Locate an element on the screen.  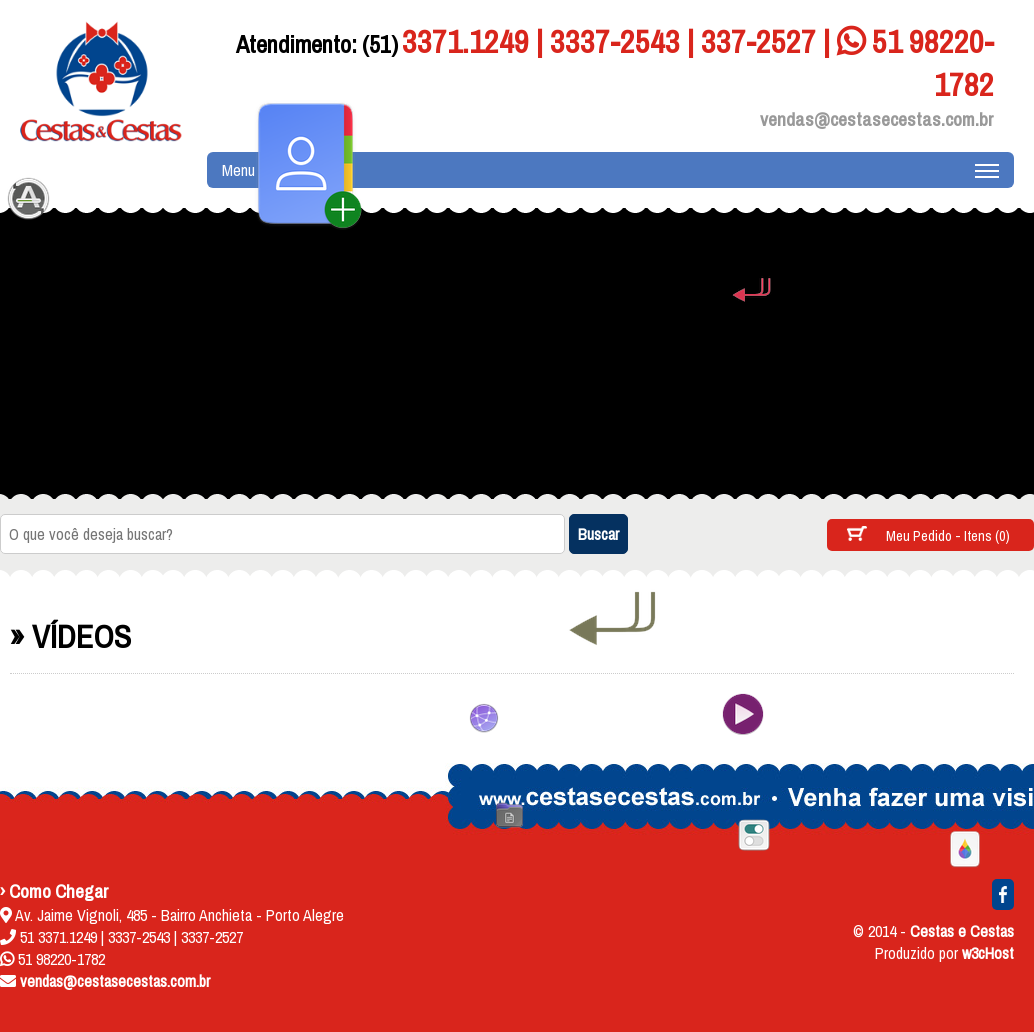
open your documents folder is located at coordinates (509, 814).